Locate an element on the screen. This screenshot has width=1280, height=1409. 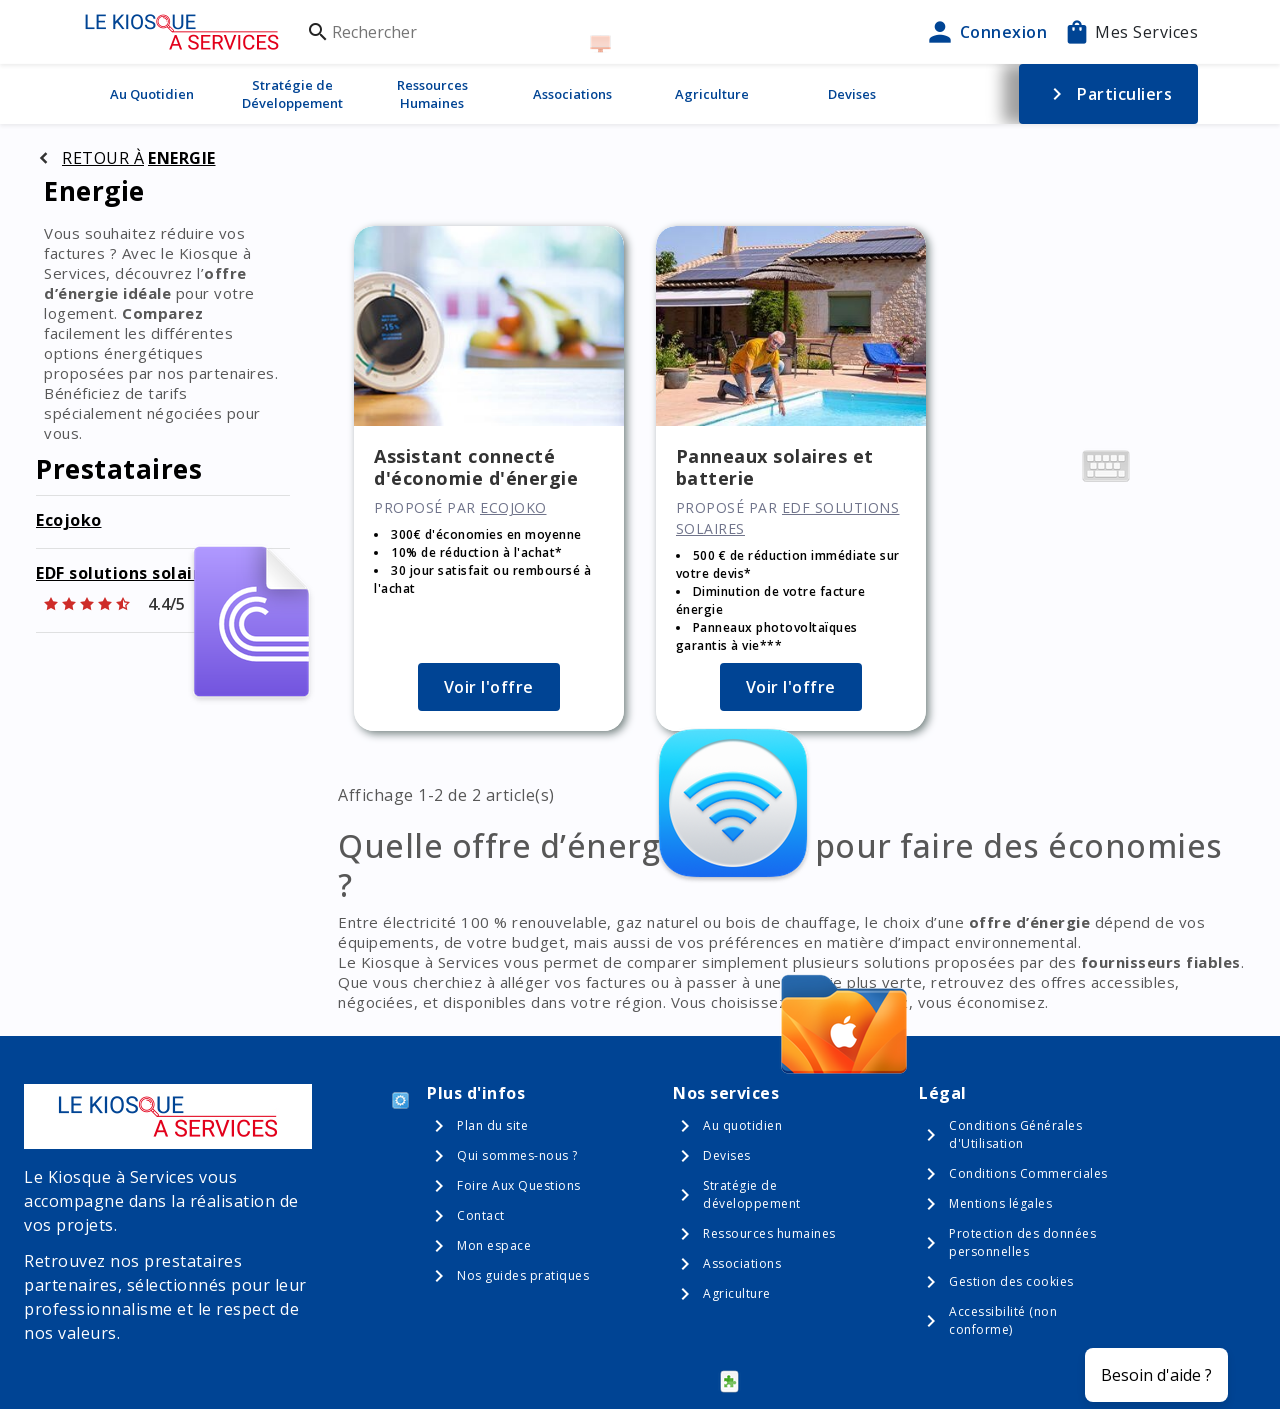
a bittorrent torrent file is located at coordinates (251, 624).